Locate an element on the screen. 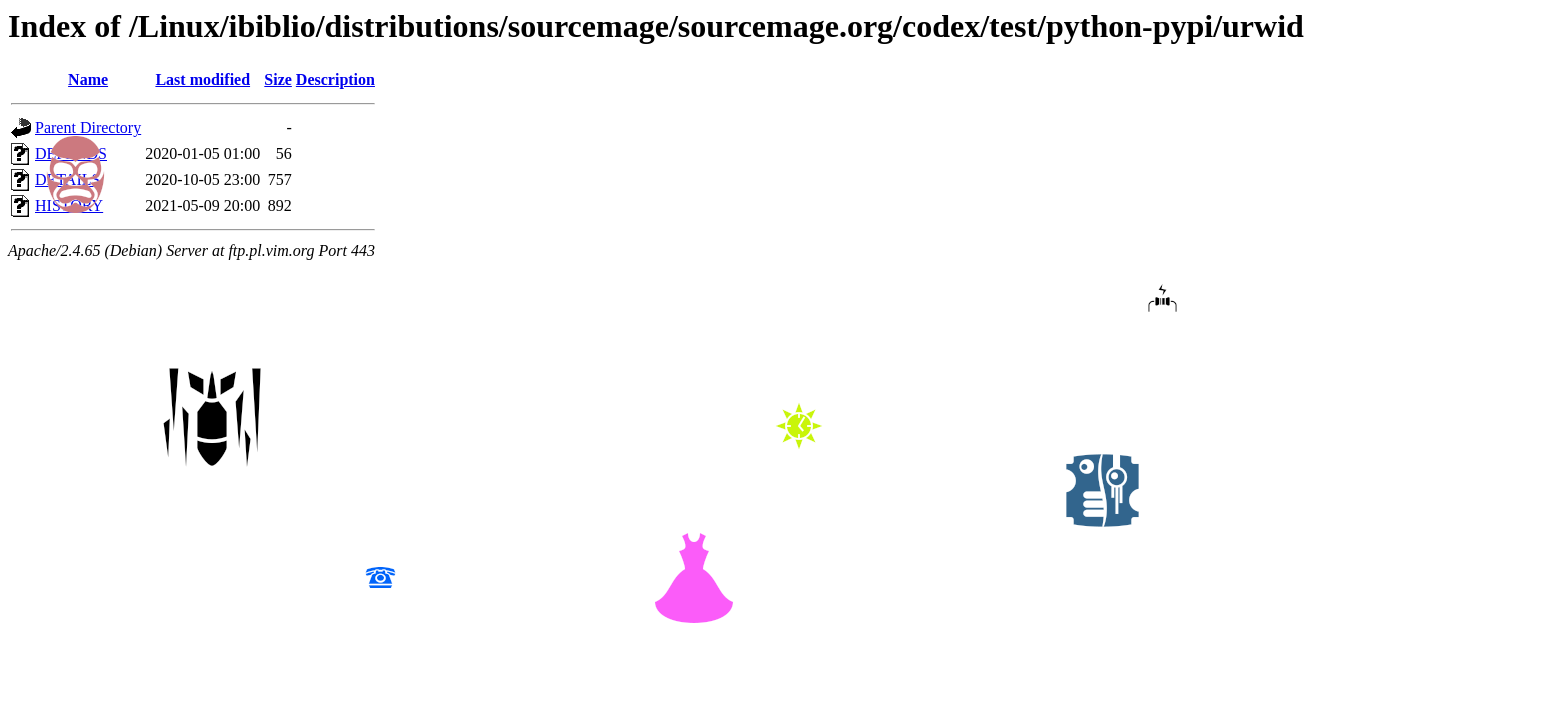 The width and height of the screenshot is (1553, 720). select a wrestler character or avatar is located at coordinates (75, 174).